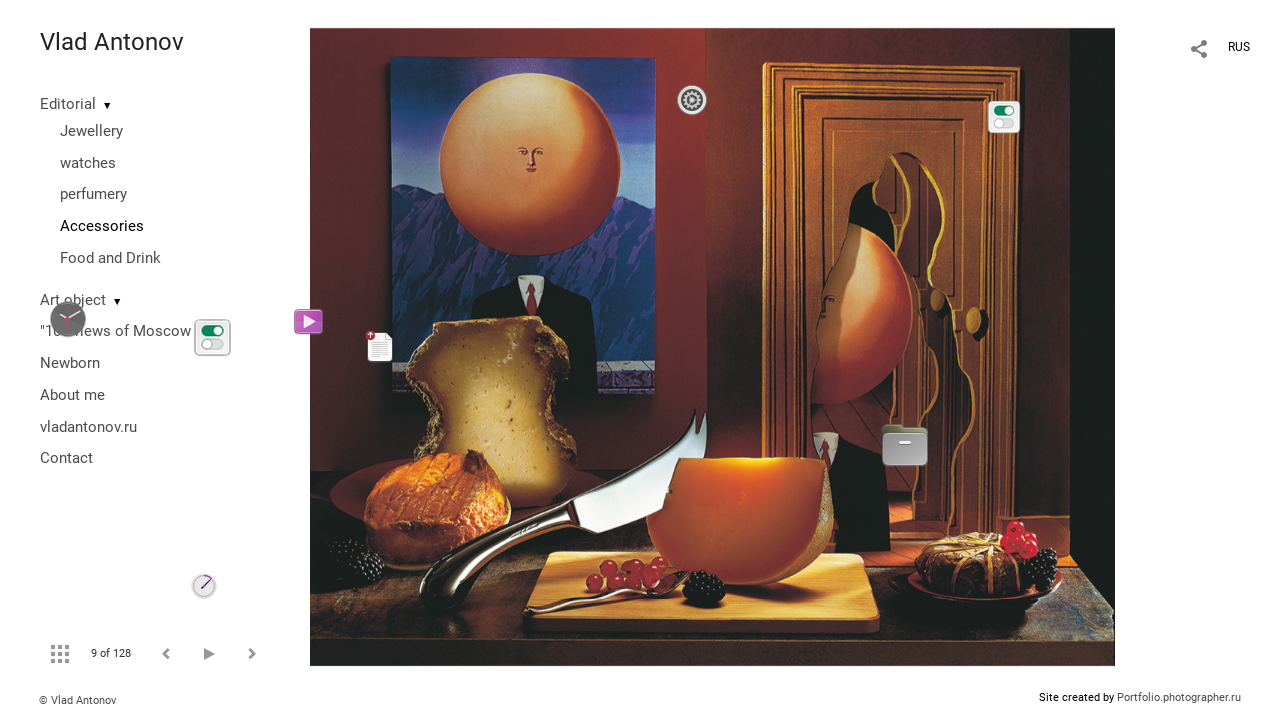 The image size is (1280, 720). Describe the element at coordinates (380, 347) in the screenshot. I see `send or upload a document` at that location.